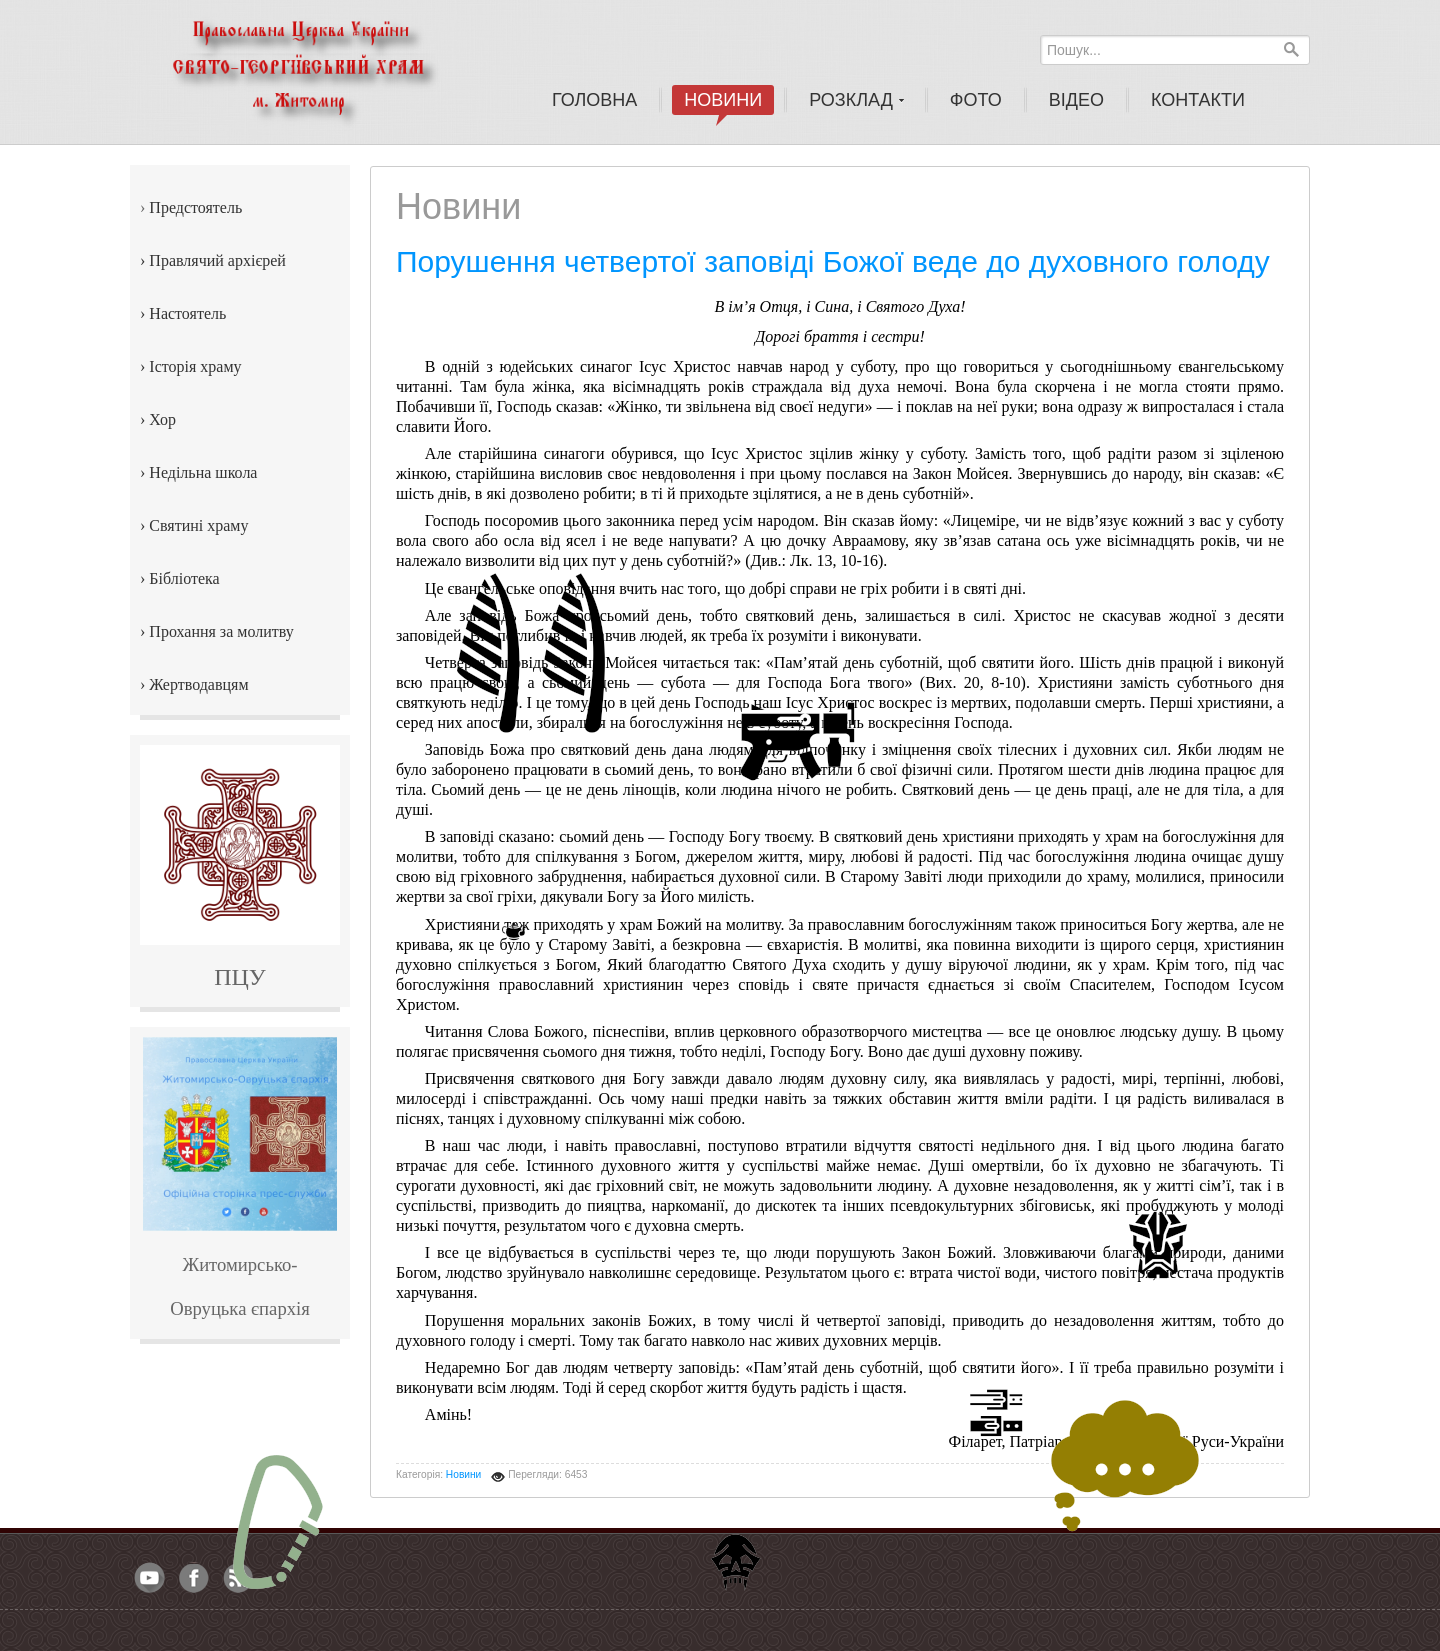 The image size is (1440, 1651). What do you see at coordinates (797, 741) in the screenshot?
I see `select the MP5K submachine gun` at bounding box center [797, 741].